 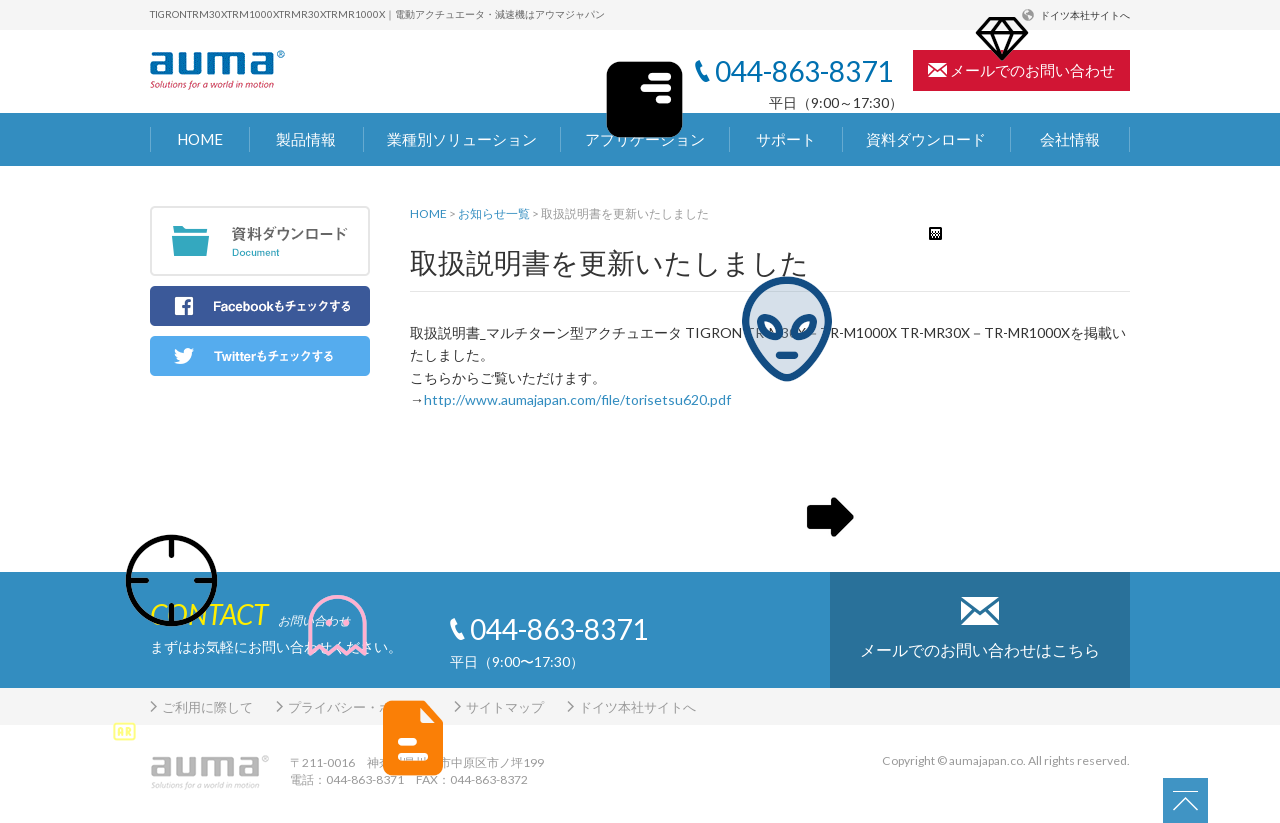 What do you see at coordinates (787, 329) in the screenshot?
I see `indicates sci-fi or extraterrestrial content` at bounding box center [787, 329].